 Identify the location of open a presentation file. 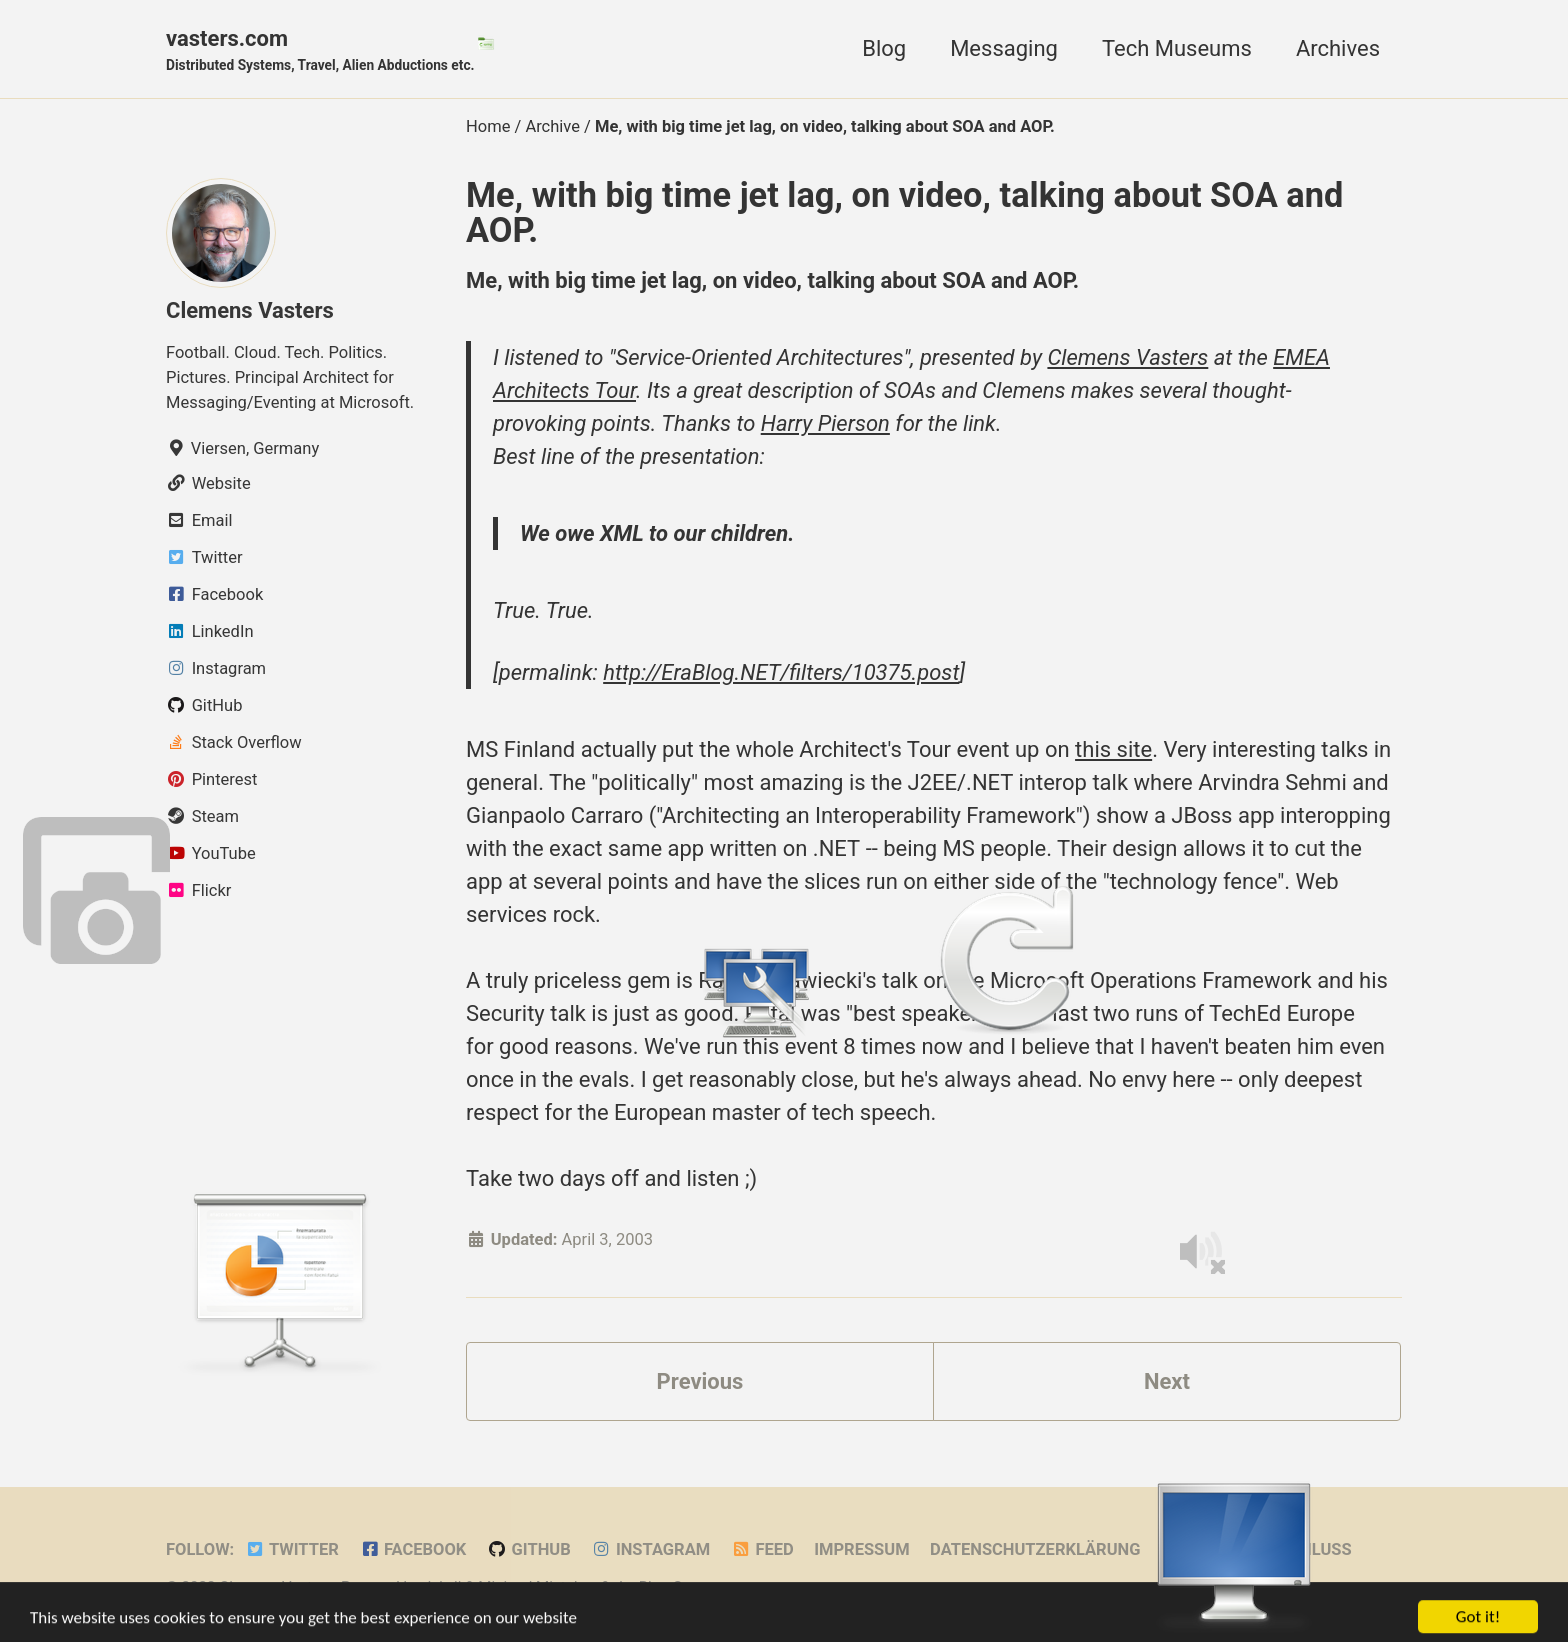
(280, 1277).